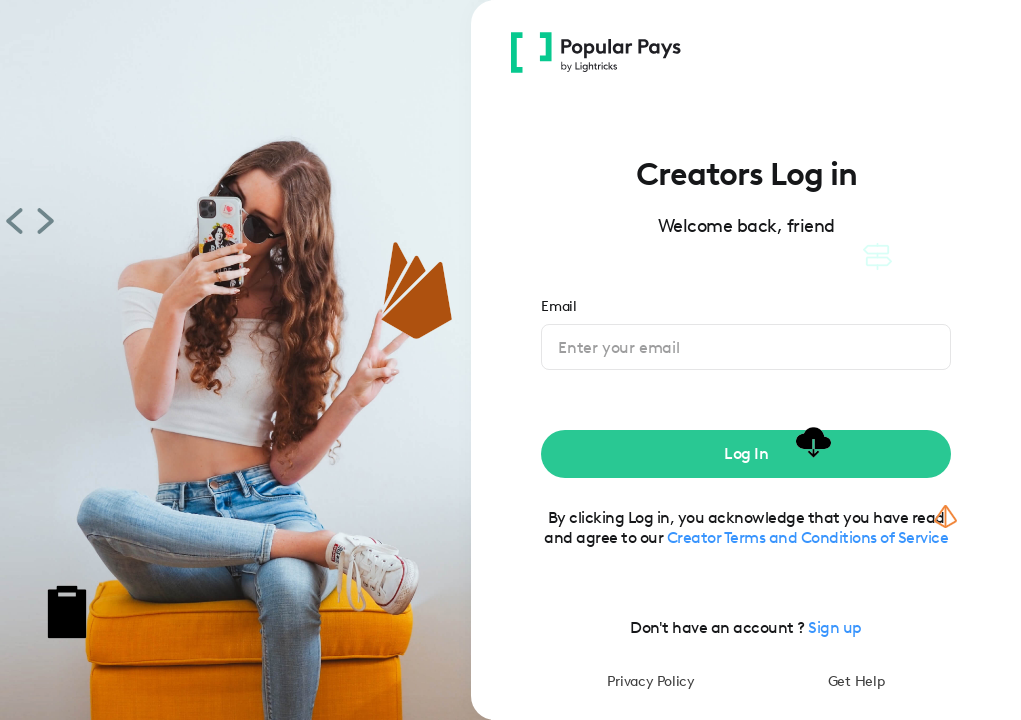 The image size is (1021, 720). What do you see at coordinates (877, 256) in the screenshot?
I see `navigate to directions or wayfinding options` at bounding box center [877, 256].